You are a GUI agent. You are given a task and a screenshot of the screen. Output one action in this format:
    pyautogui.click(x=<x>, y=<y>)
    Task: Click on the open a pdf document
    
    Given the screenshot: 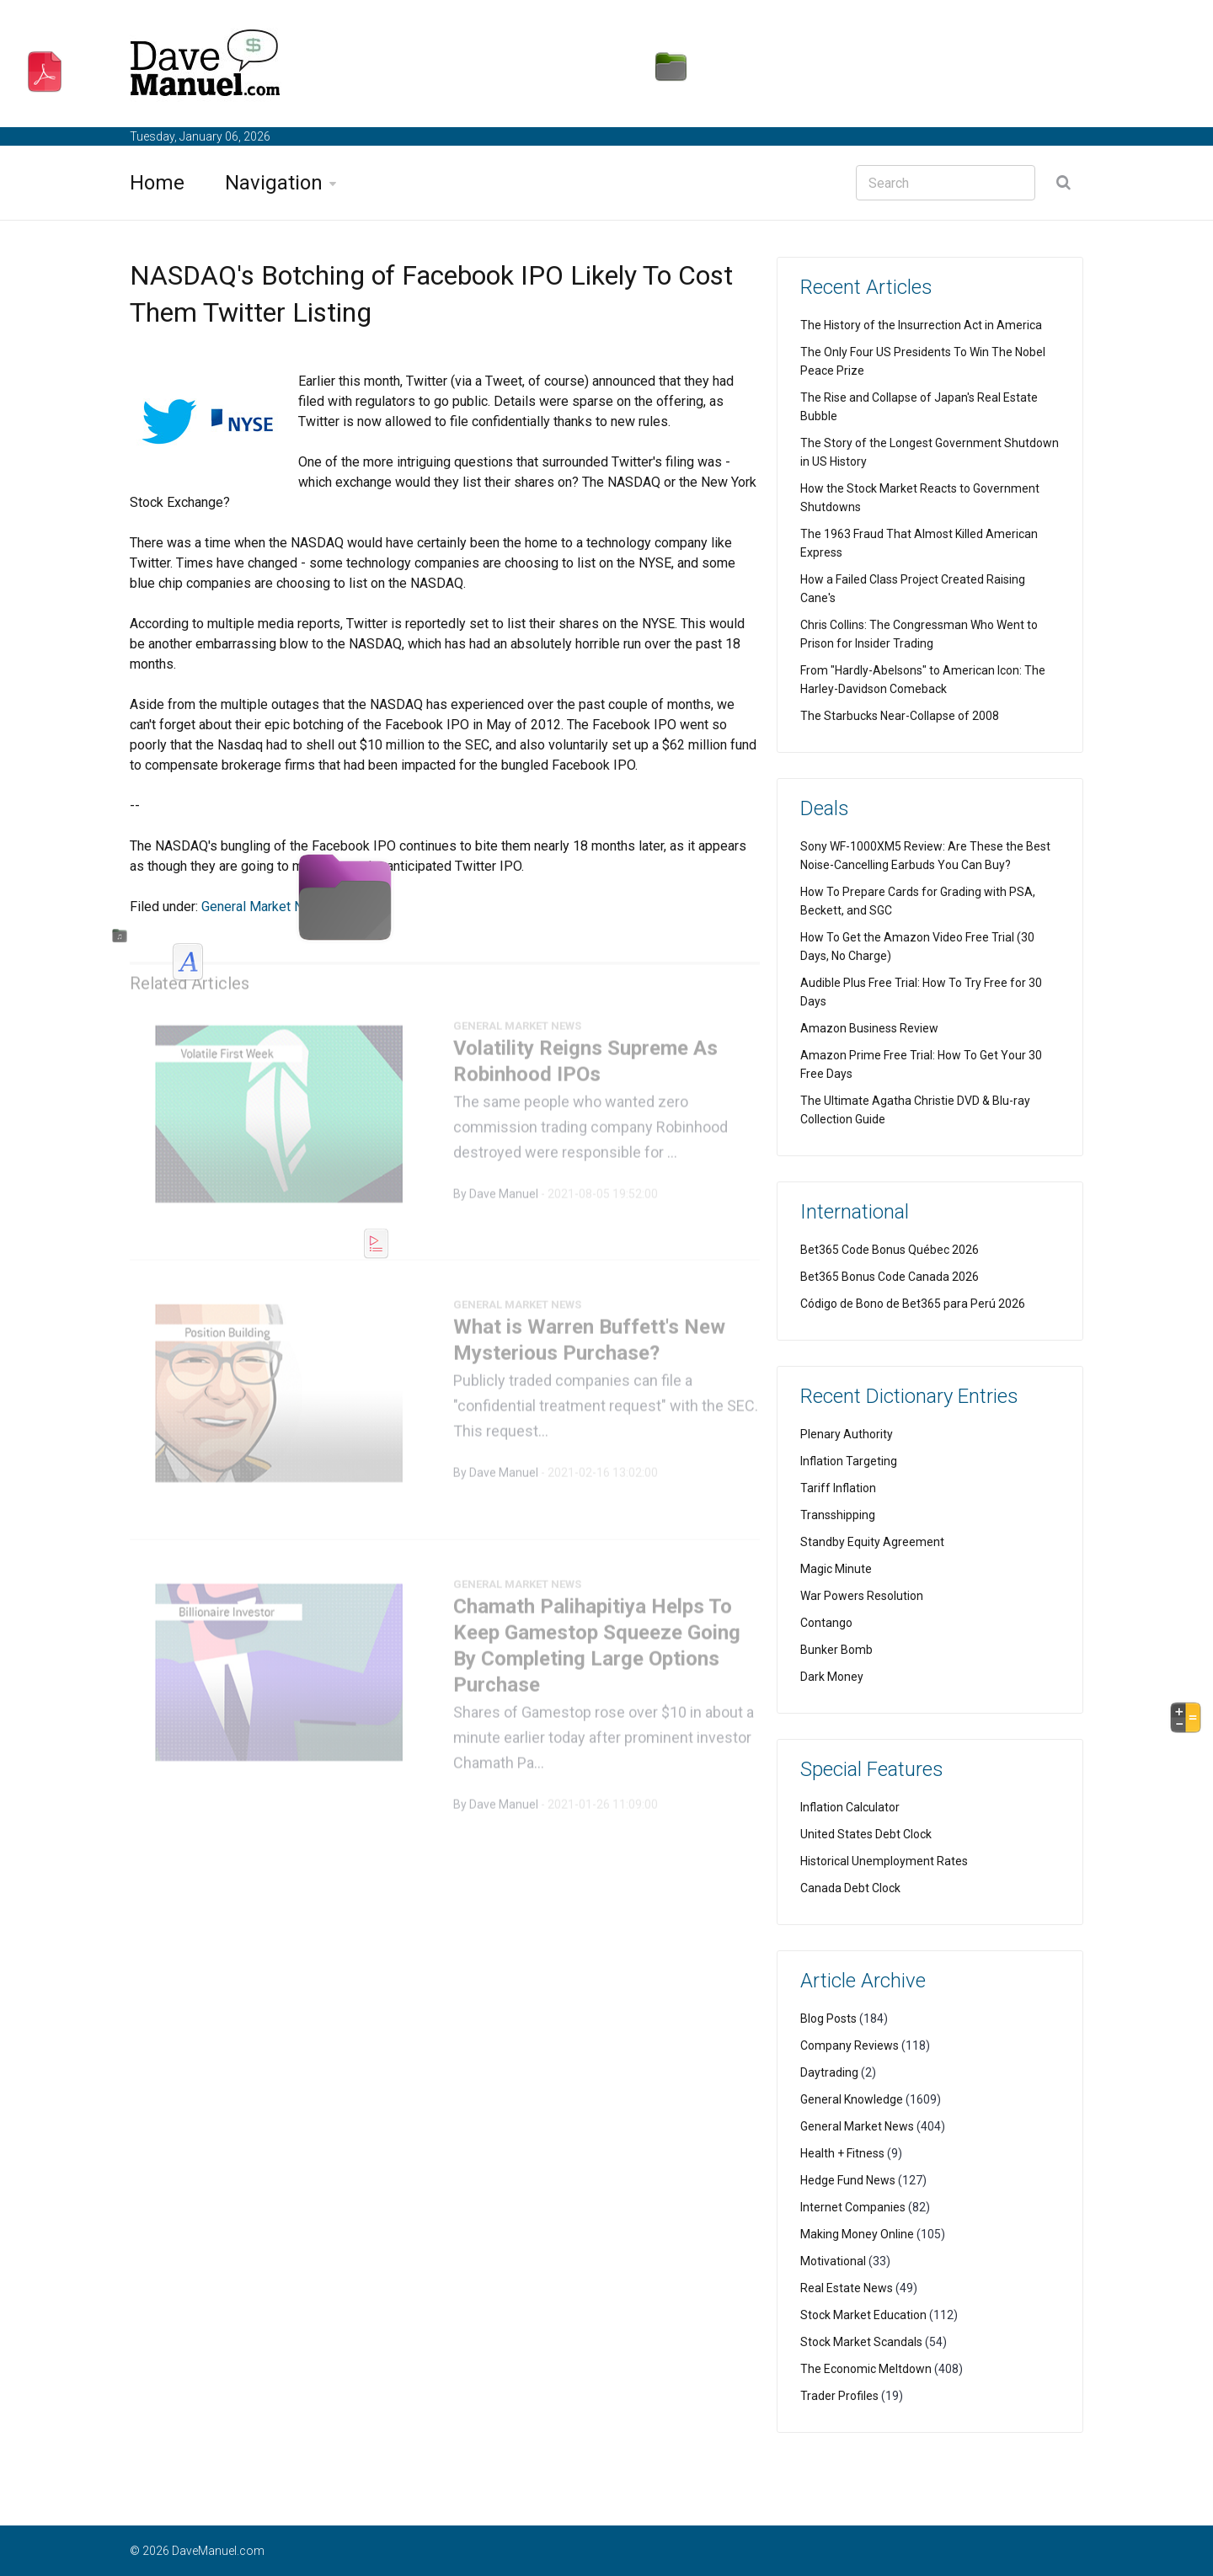 What is the action you would take?
    pyautogui.click(x=45, y=72)
    